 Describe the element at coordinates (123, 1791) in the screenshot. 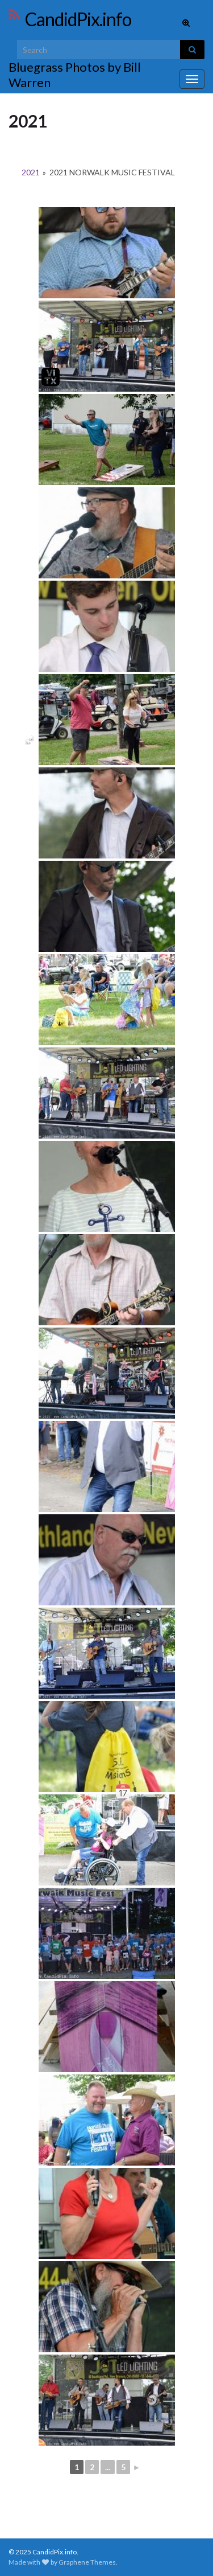

I see `open calendar app` at that location.